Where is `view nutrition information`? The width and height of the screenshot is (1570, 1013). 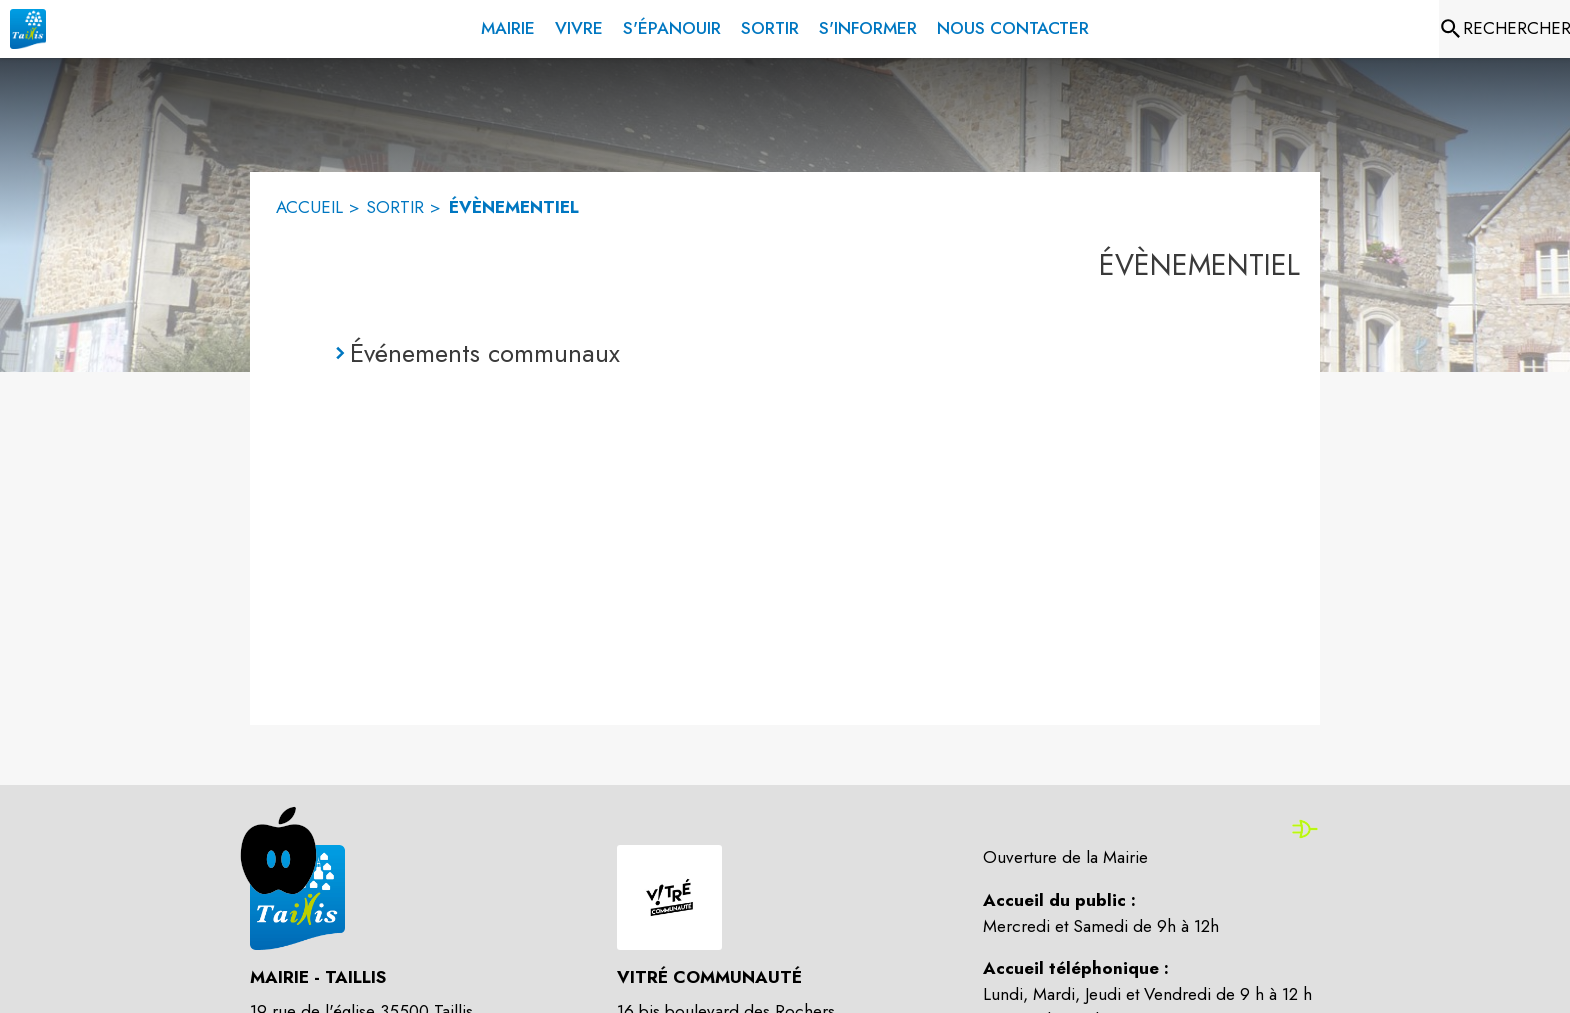
view nutrition information is located at coordinates (278, 850).